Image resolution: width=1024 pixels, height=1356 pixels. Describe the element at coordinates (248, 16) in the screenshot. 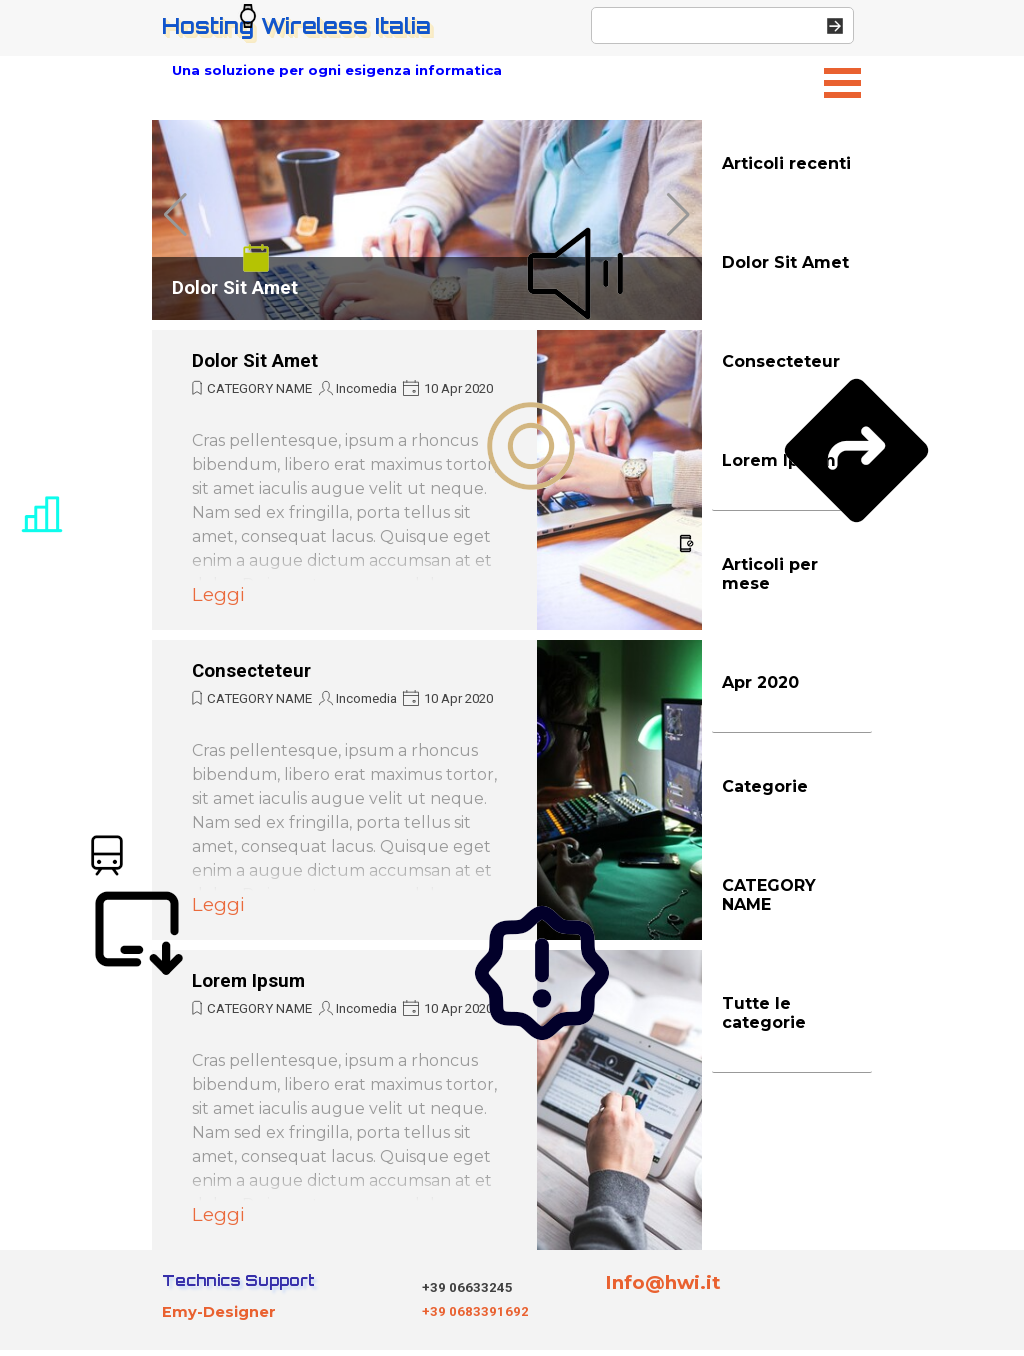

I see `access smartwatch settings or companion app` at that location.